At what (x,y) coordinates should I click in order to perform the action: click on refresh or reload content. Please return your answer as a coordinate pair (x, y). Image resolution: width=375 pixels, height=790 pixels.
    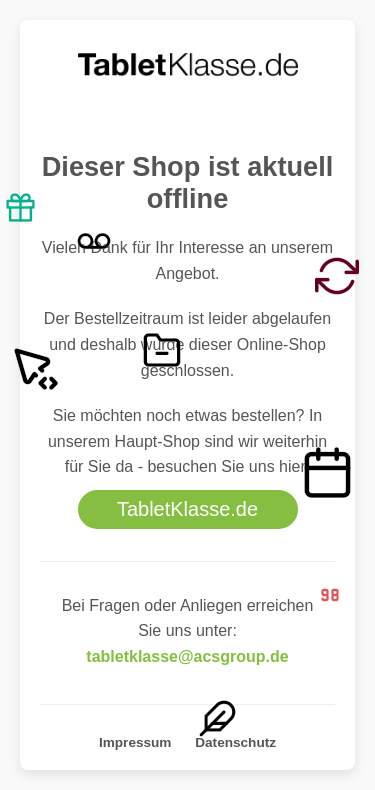
    Looking at the image, I should click on (337, 276).